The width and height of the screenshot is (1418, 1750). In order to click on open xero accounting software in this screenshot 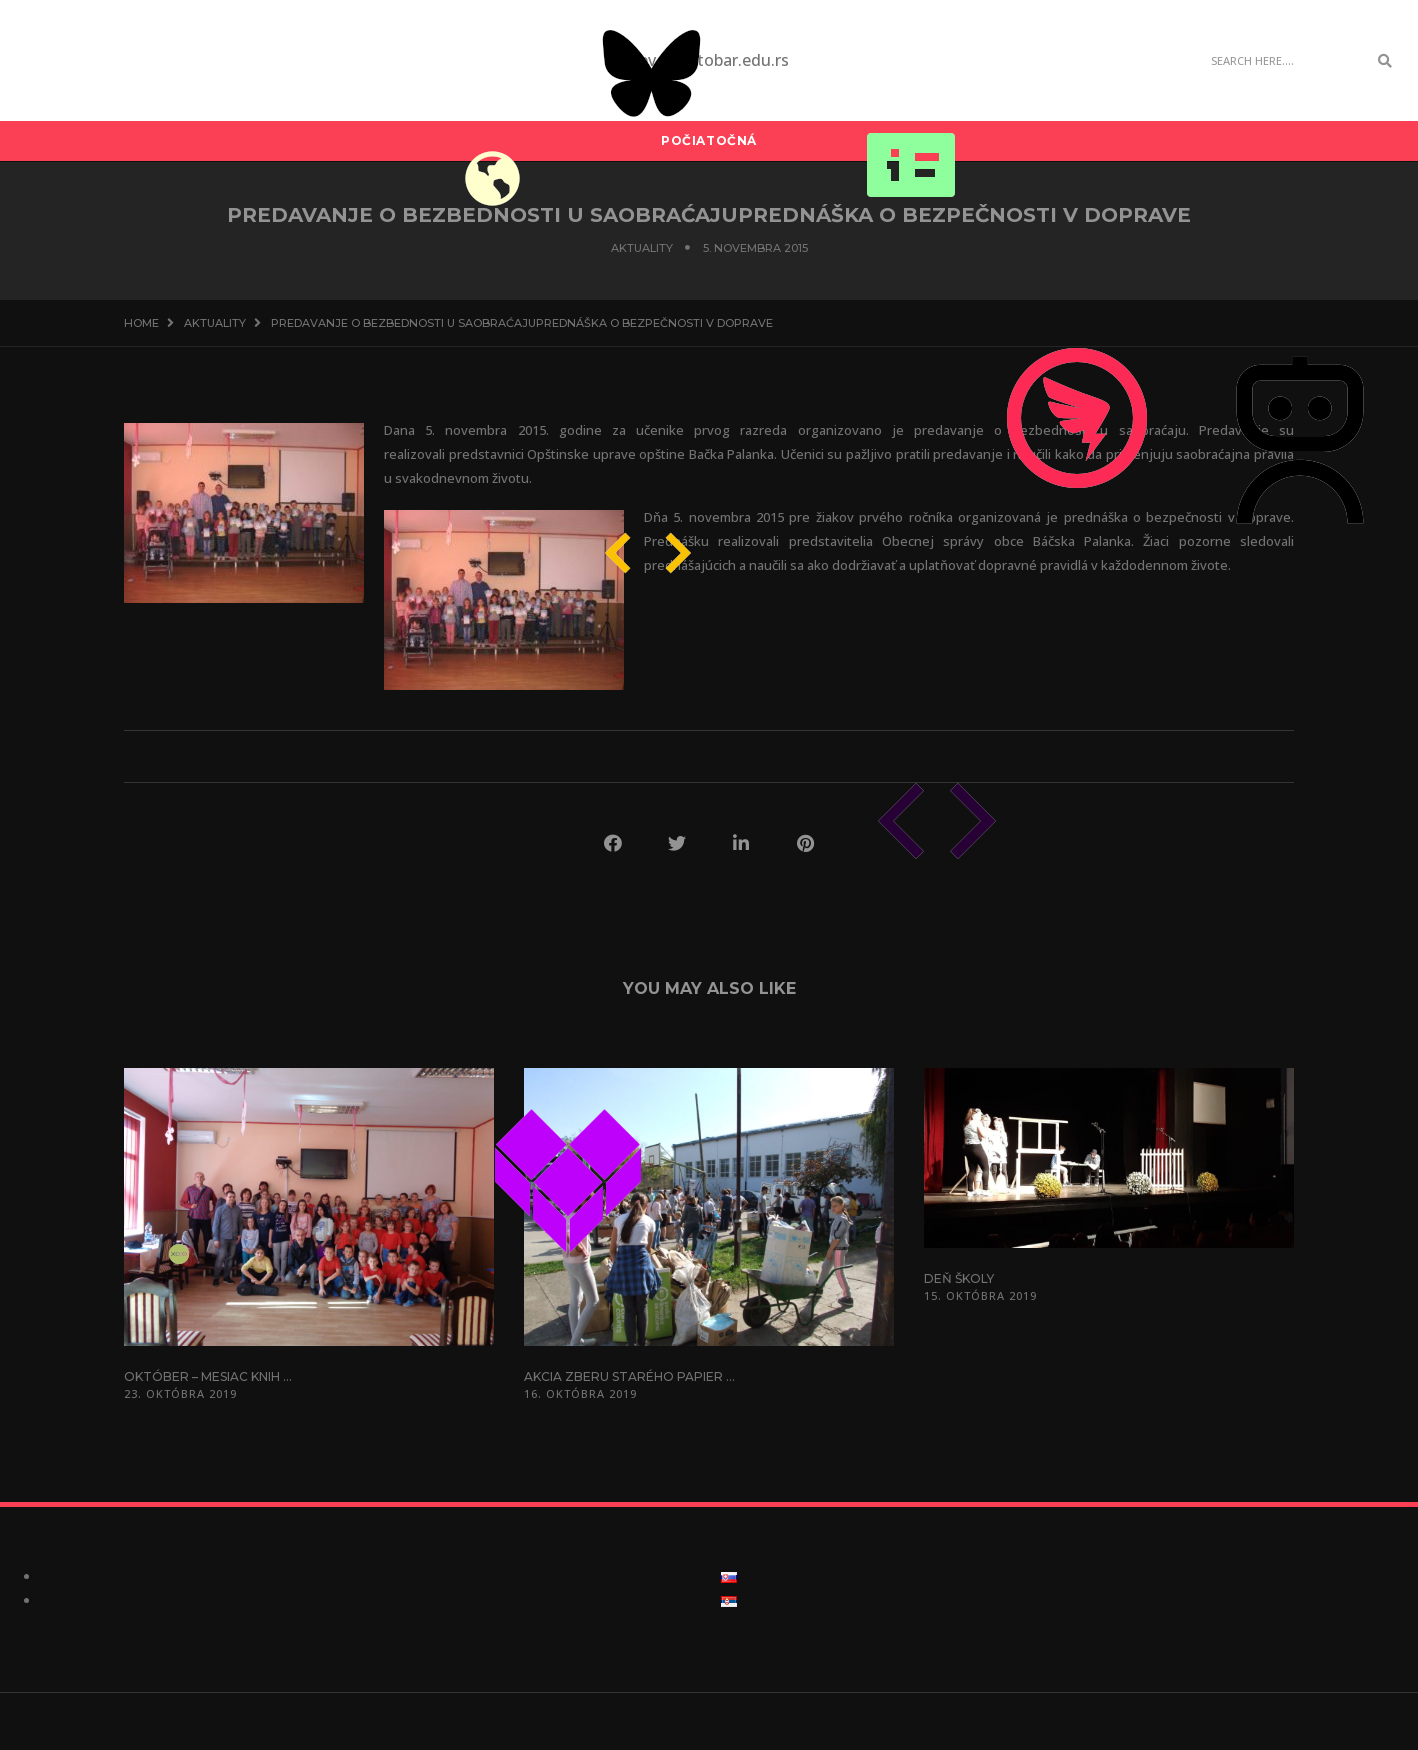, I will do `click(179, 1254)`.